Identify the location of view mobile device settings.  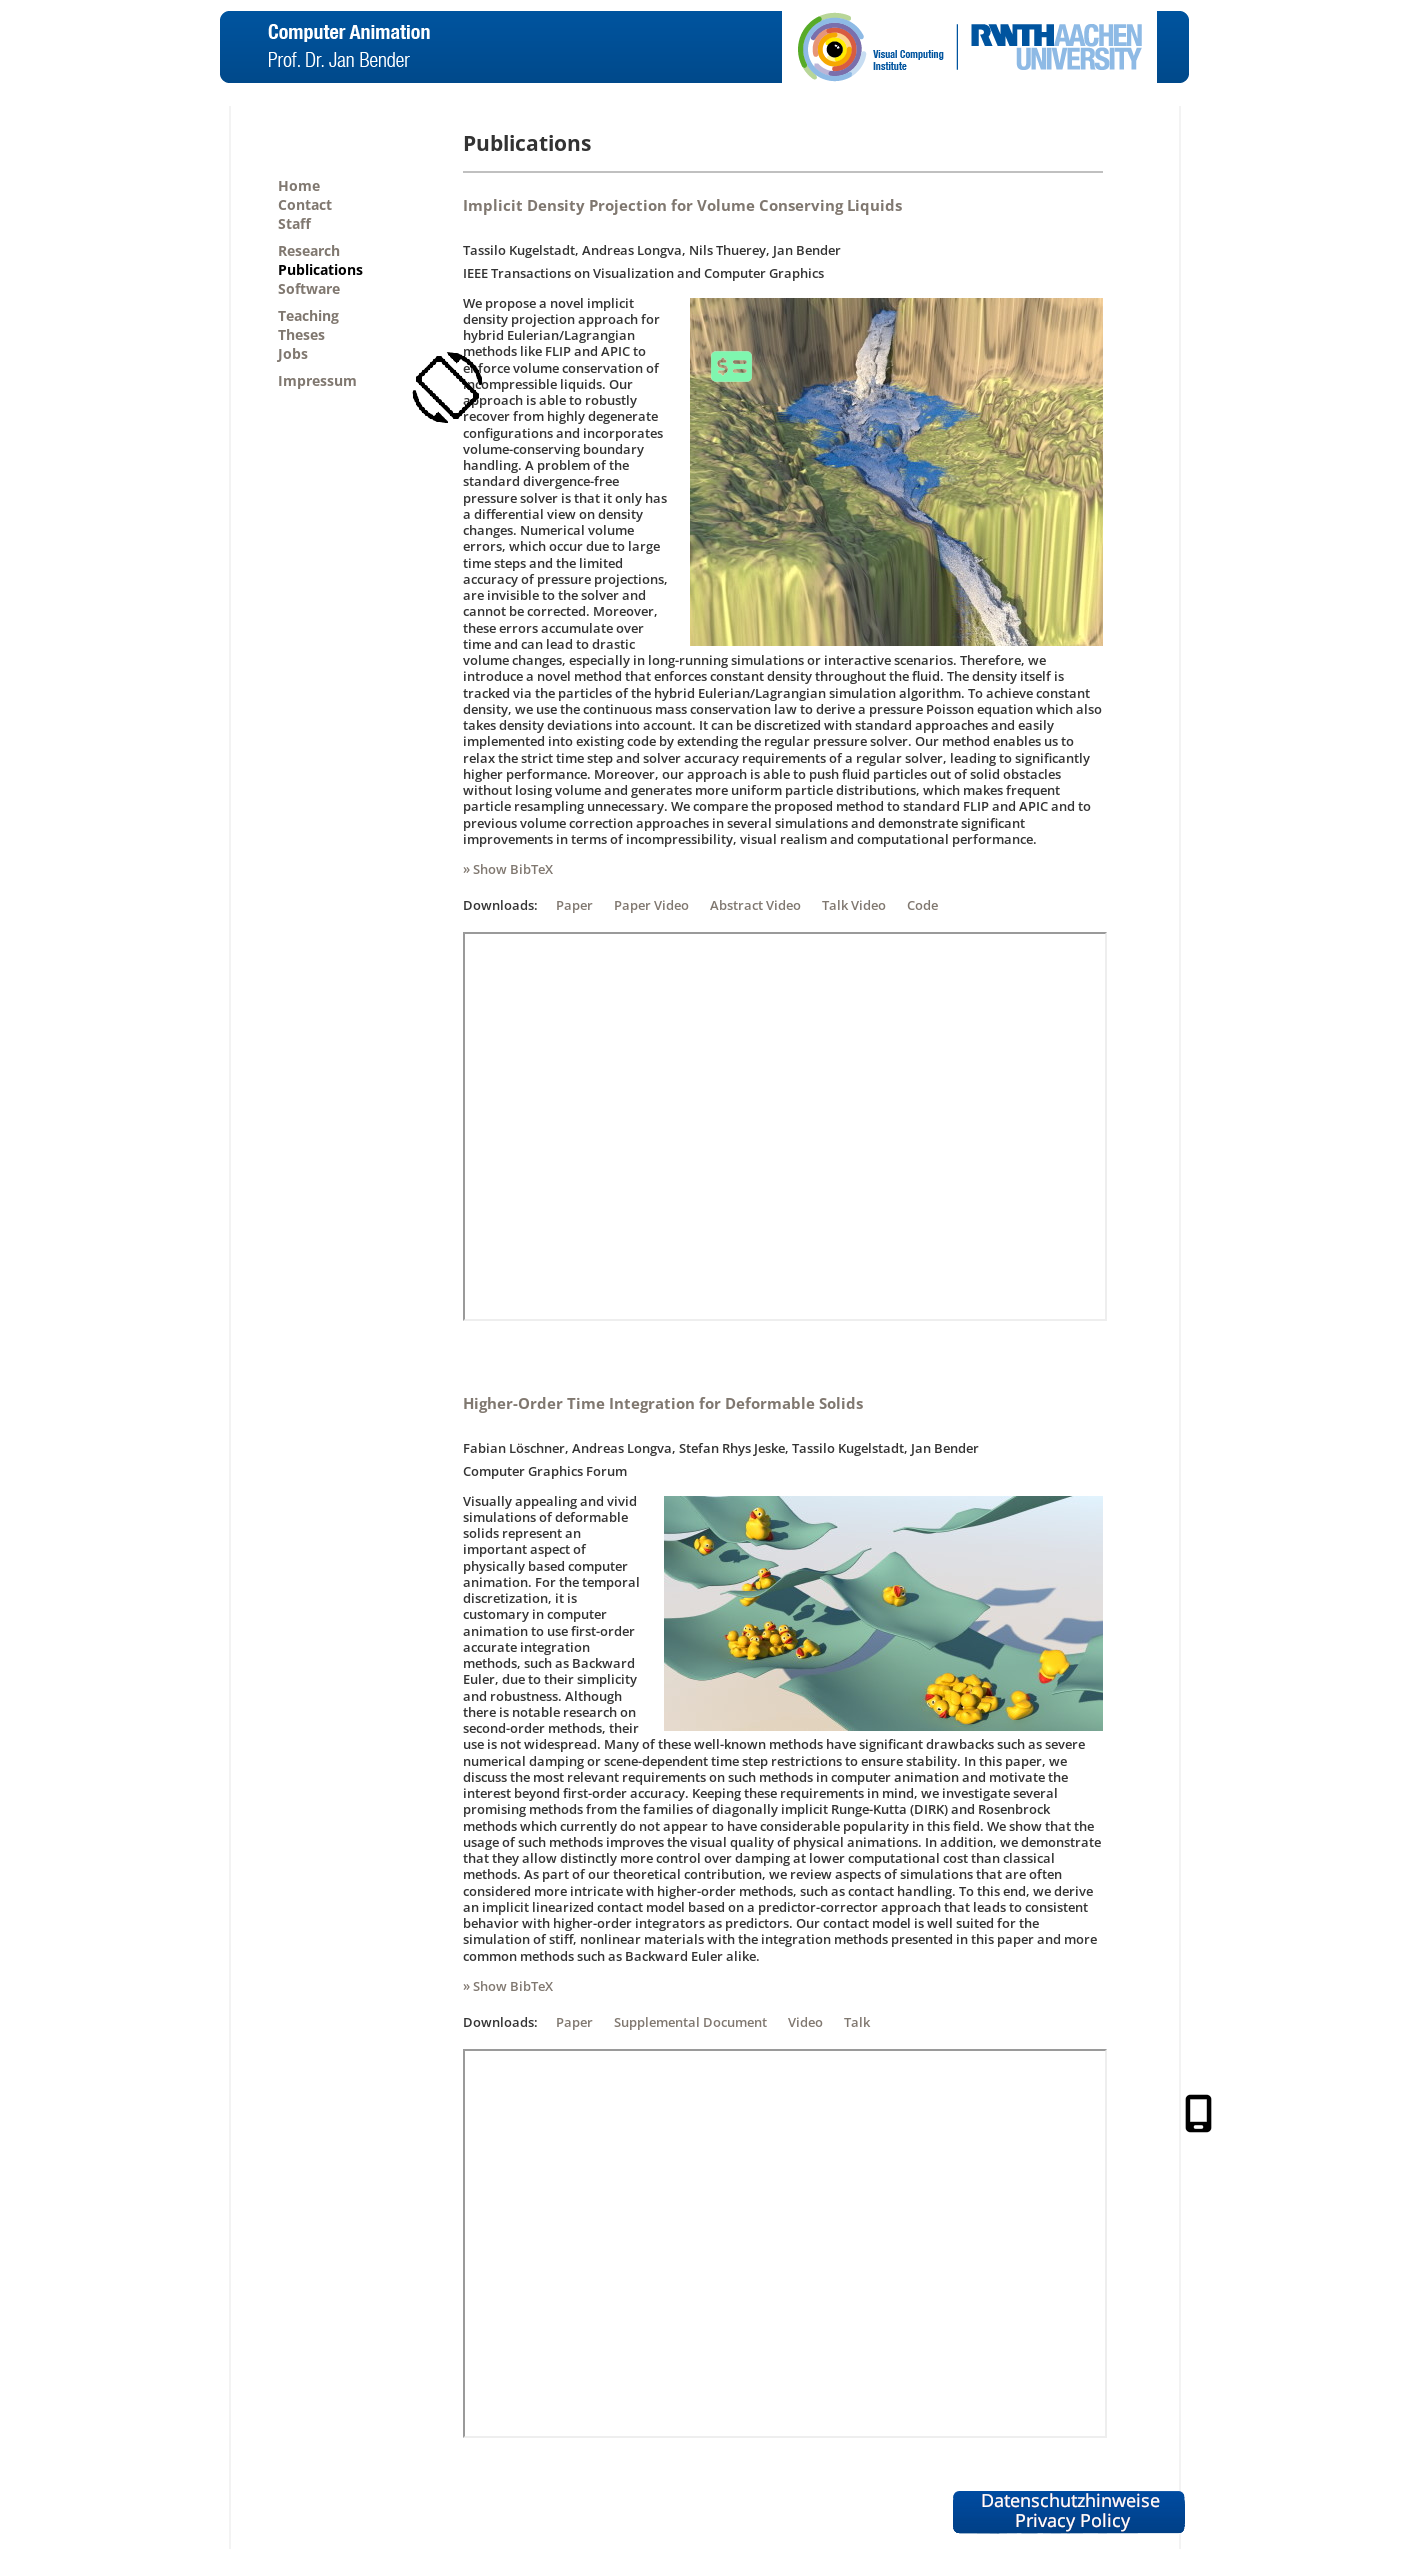
(1198, 2113).